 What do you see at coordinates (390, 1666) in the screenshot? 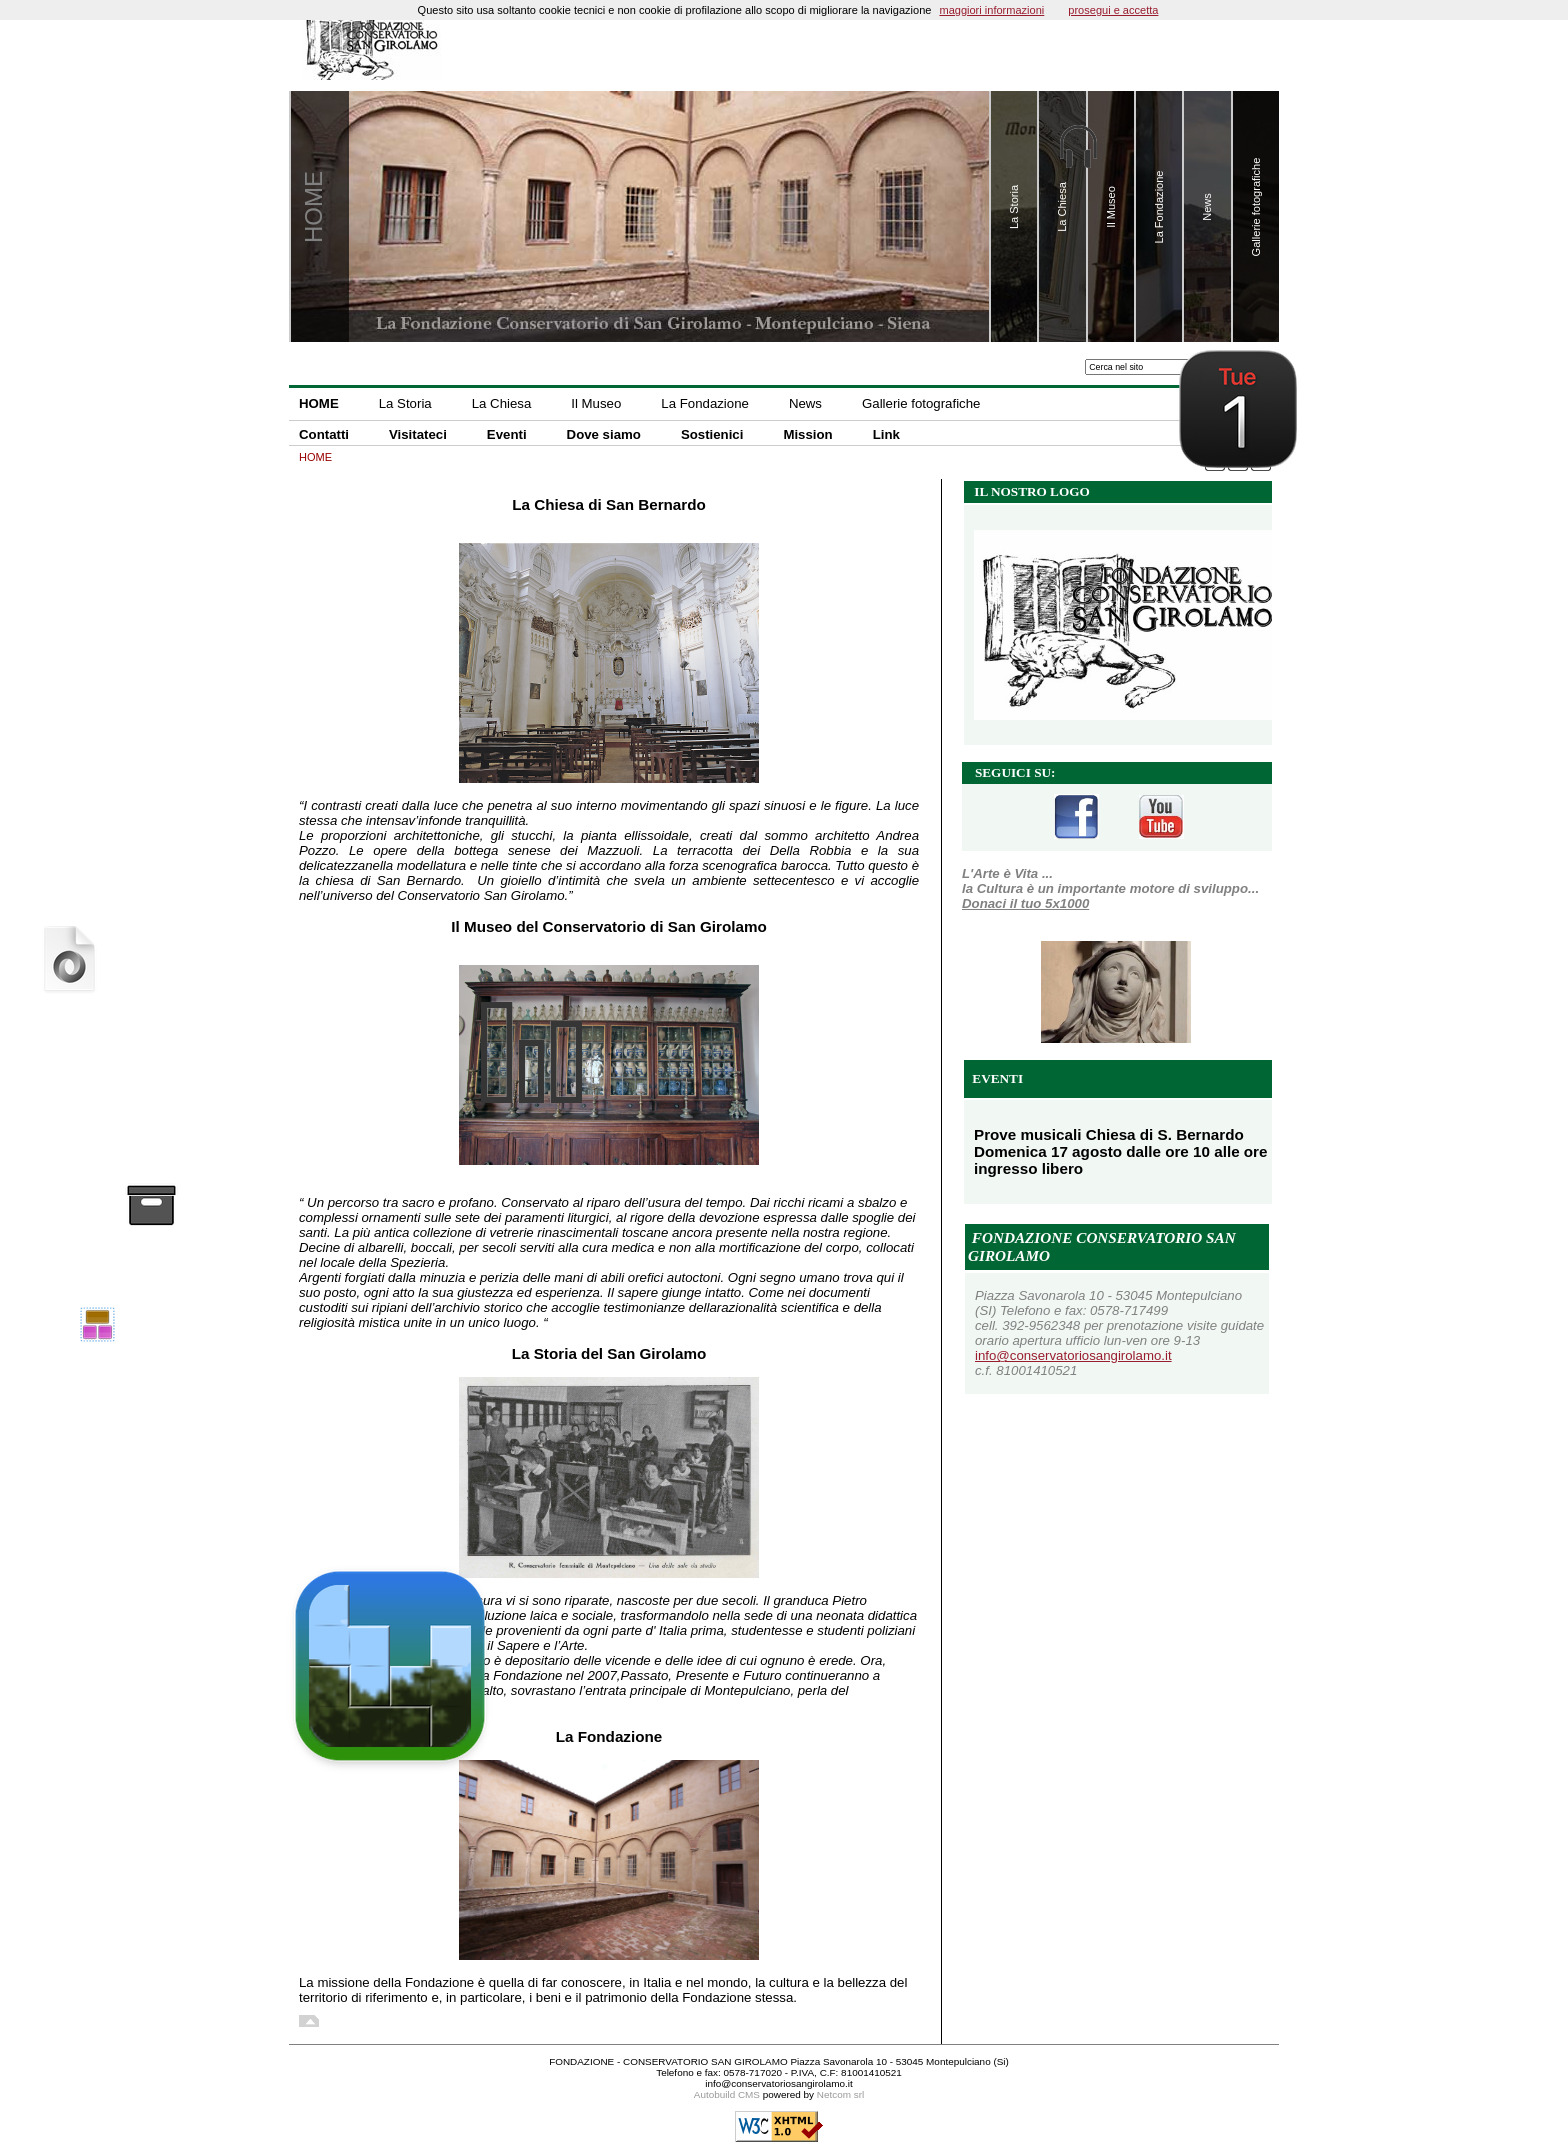
I see `open tetzle jigsaw puzzle game` at bounding box center [390, 1666].